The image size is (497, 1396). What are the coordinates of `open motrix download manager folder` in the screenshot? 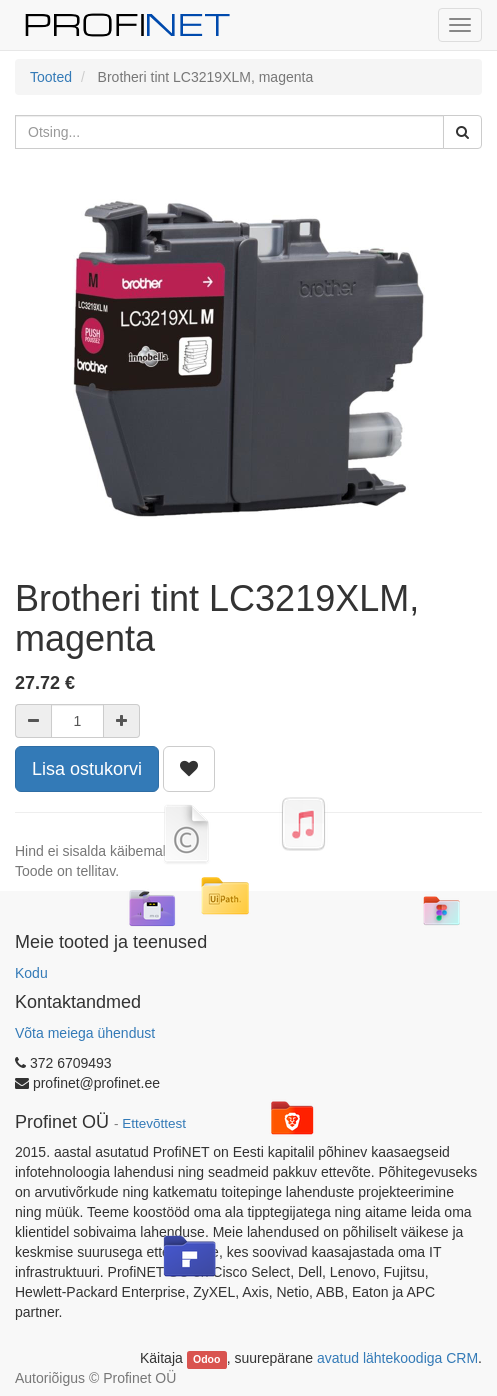 It's located at (152, 910).